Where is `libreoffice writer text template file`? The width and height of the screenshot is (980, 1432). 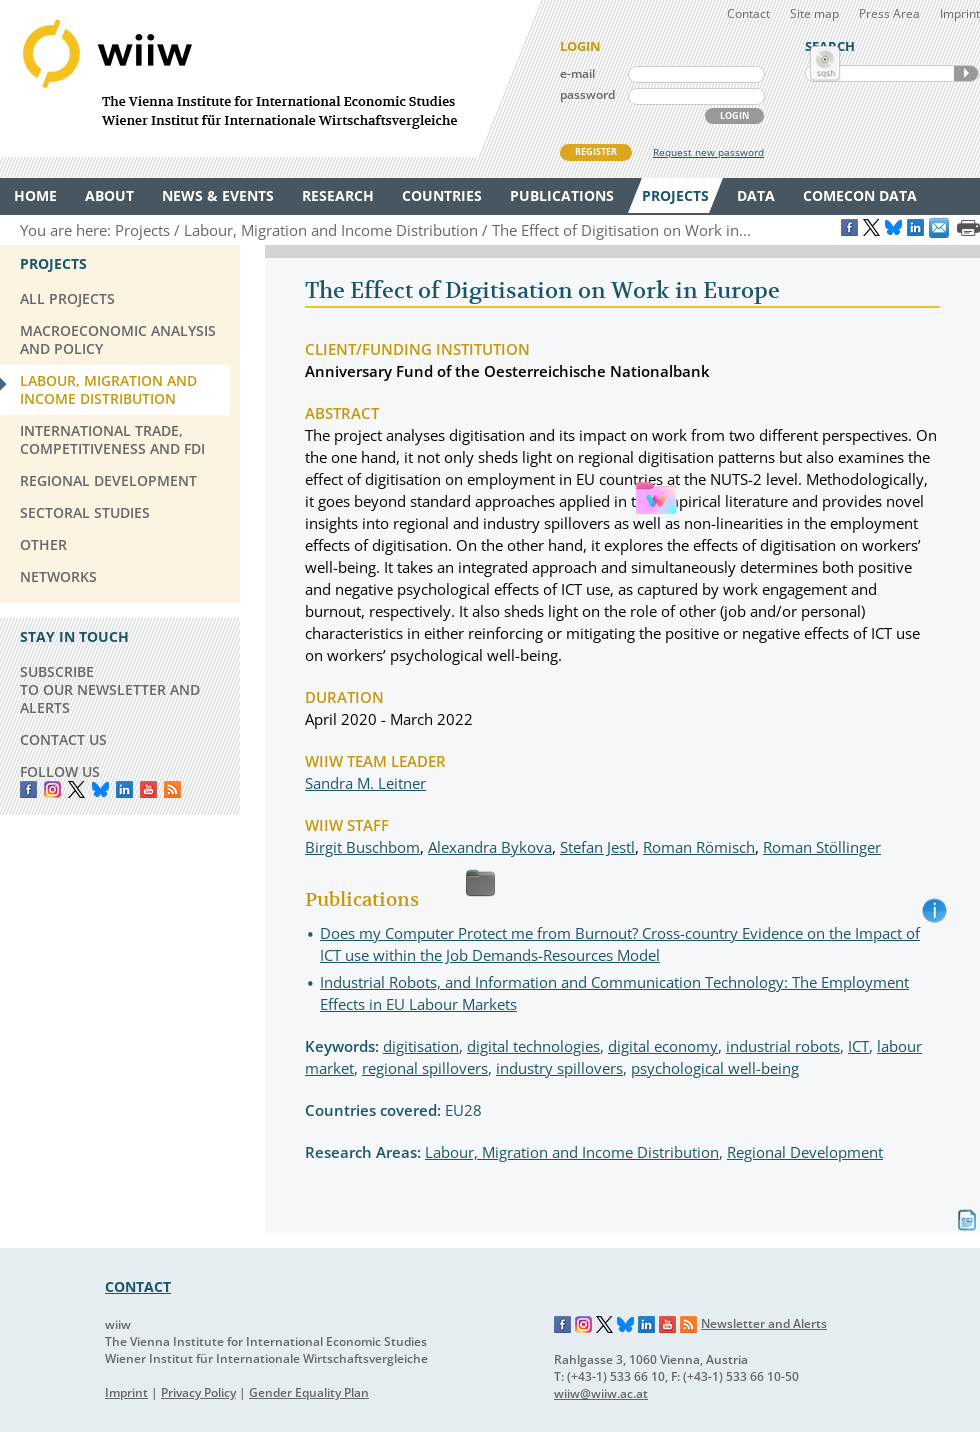 libreoffice writer text template file is located at coordinates (967, 1220).